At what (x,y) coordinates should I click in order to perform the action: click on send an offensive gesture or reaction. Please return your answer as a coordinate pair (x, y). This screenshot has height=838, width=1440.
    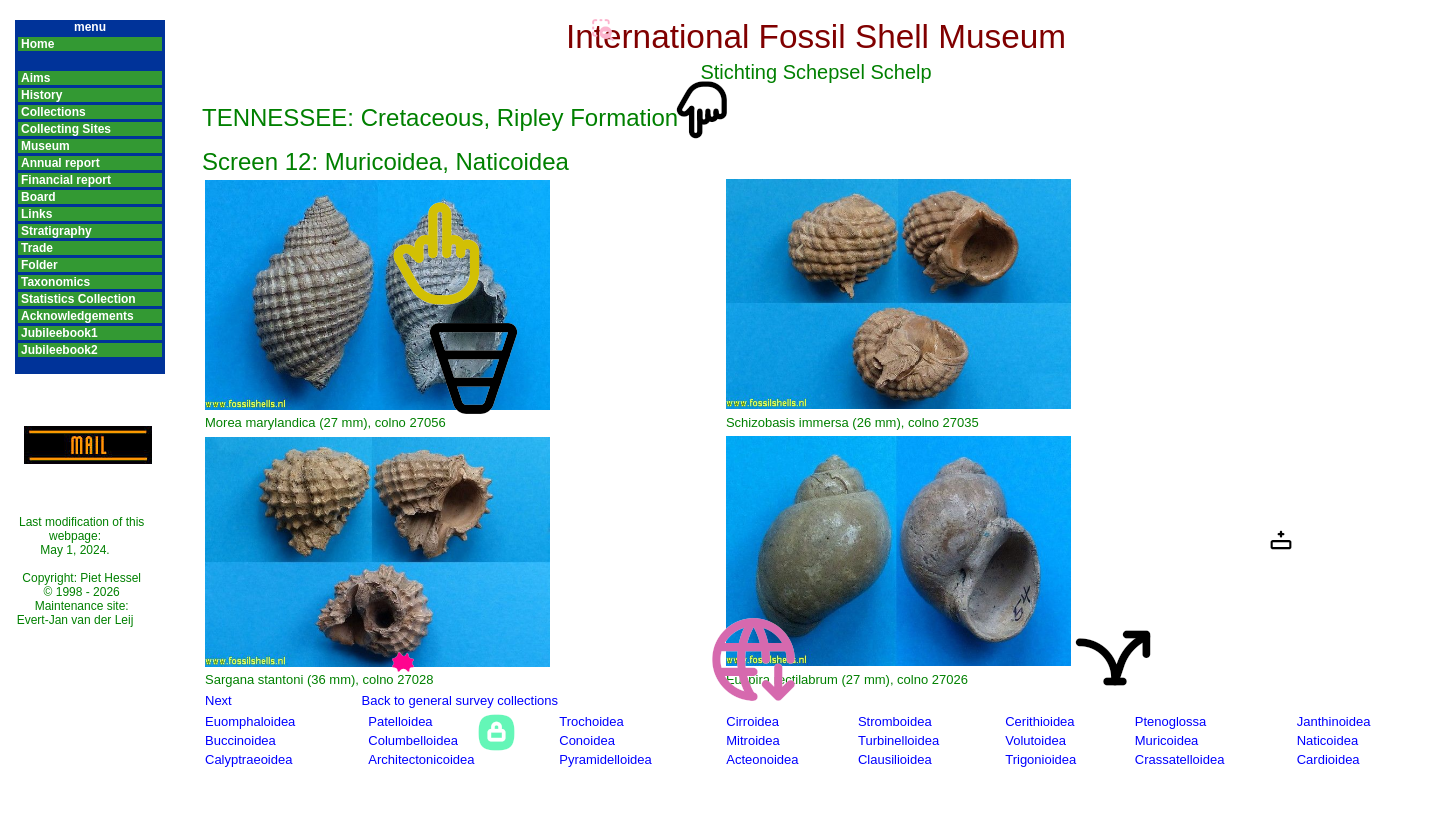
    Looking at the image, I should click on (437, 253).